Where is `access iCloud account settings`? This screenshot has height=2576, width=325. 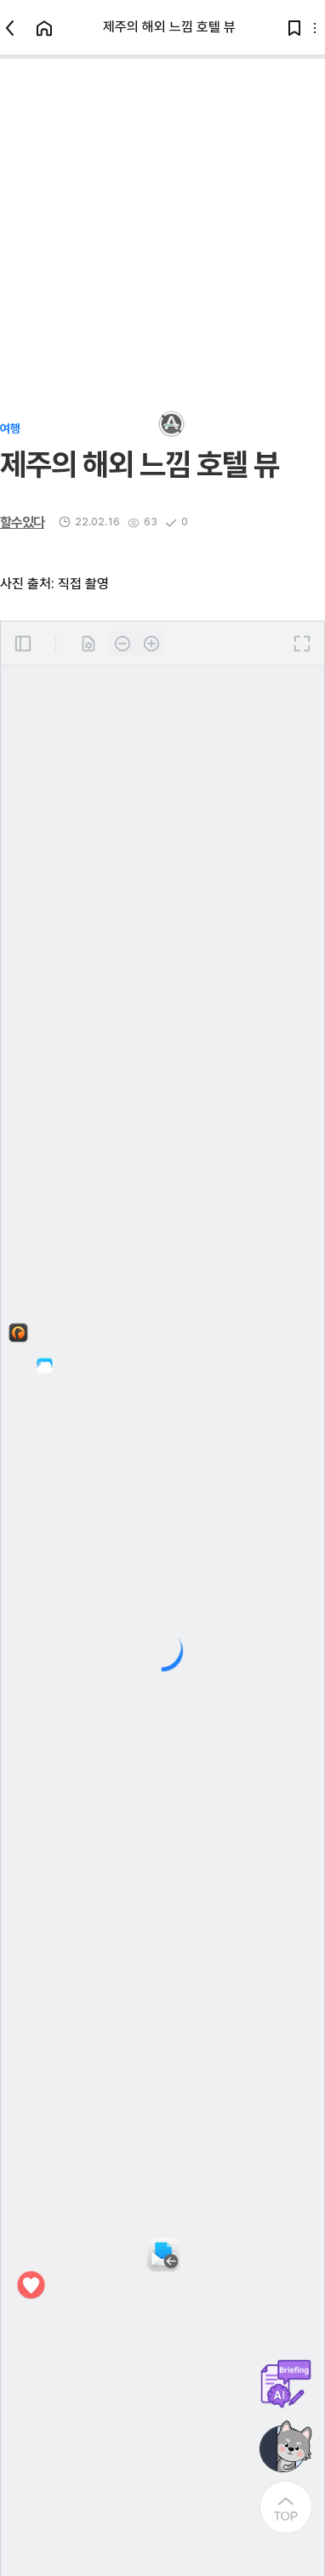
access iCloud account settings is located at coordinates (44, 1365).